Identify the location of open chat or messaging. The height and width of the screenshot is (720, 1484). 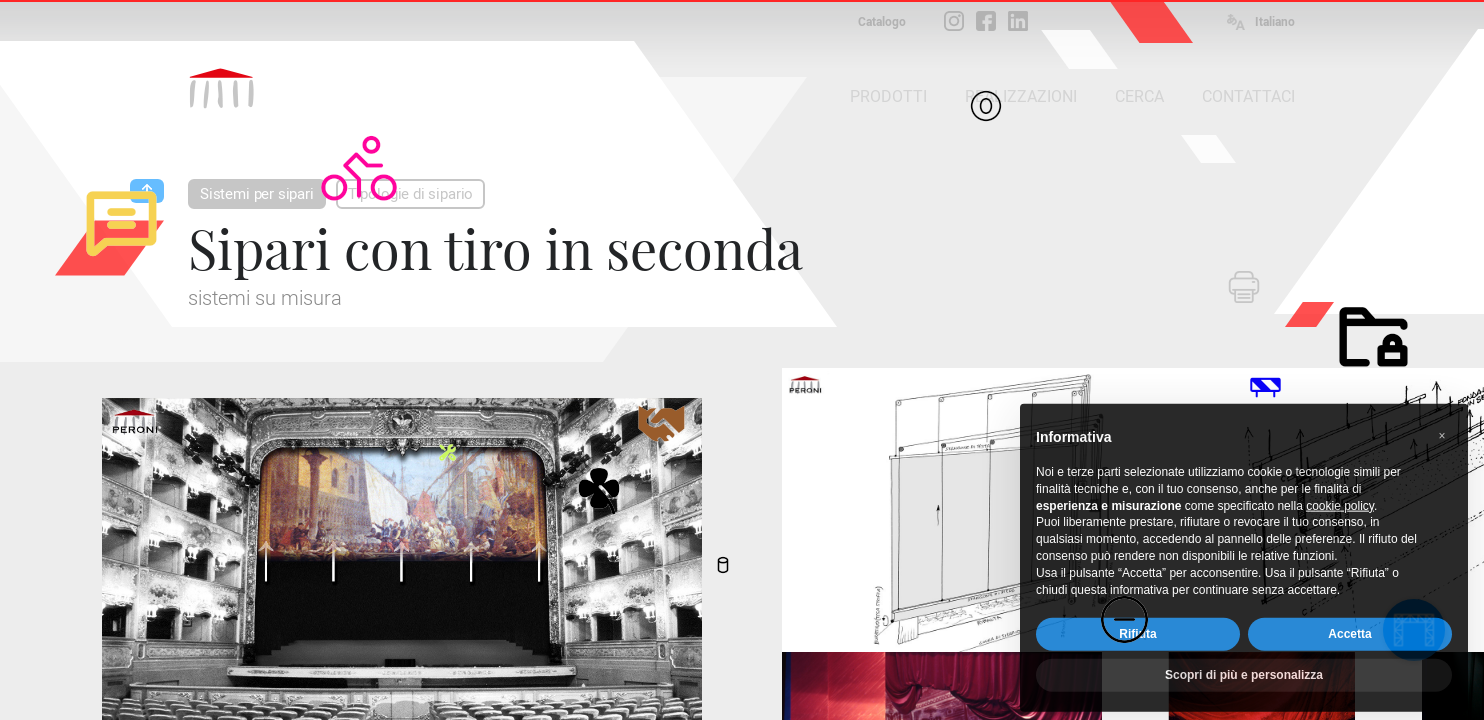
(121, 218).